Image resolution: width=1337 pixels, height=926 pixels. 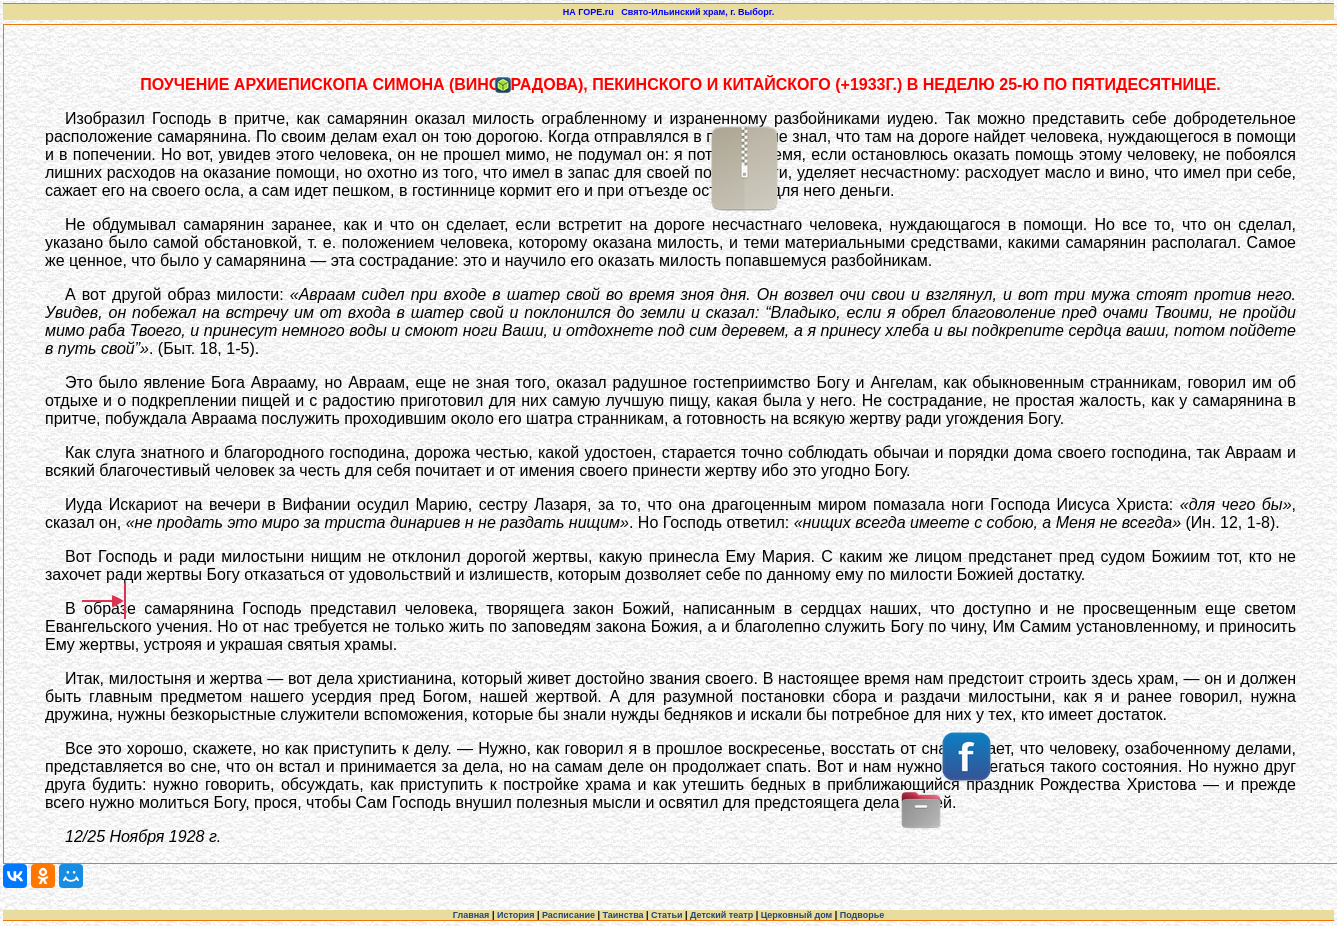 What do you see at coordinates (503, 85) in the screenshot?
I see `open balenaEtcher to flash OS images to drives` at bounding box center [503, 85].